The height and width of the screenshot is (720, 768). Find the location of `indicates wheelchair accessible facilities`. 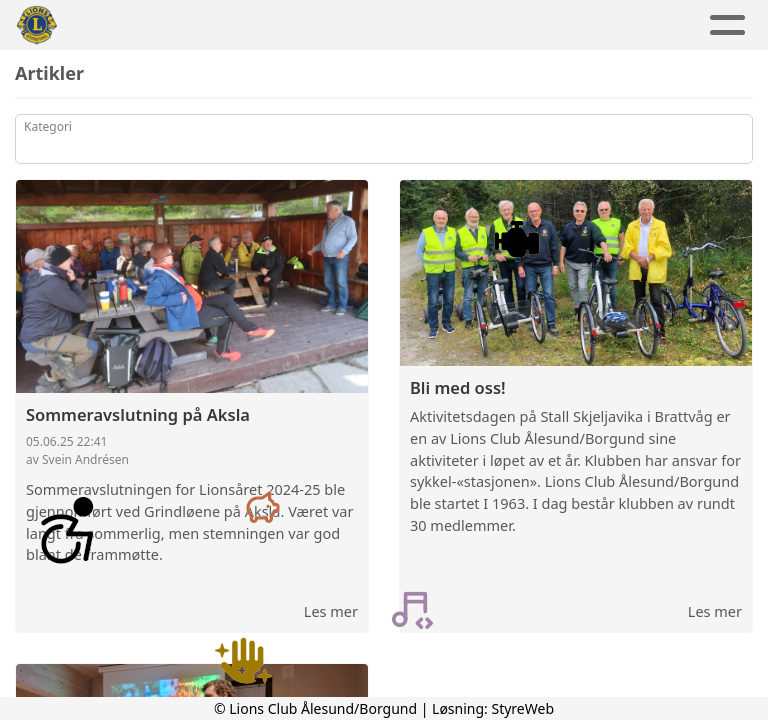

indicates wheelchair accessible facilities is located at coordinates (68, 531).